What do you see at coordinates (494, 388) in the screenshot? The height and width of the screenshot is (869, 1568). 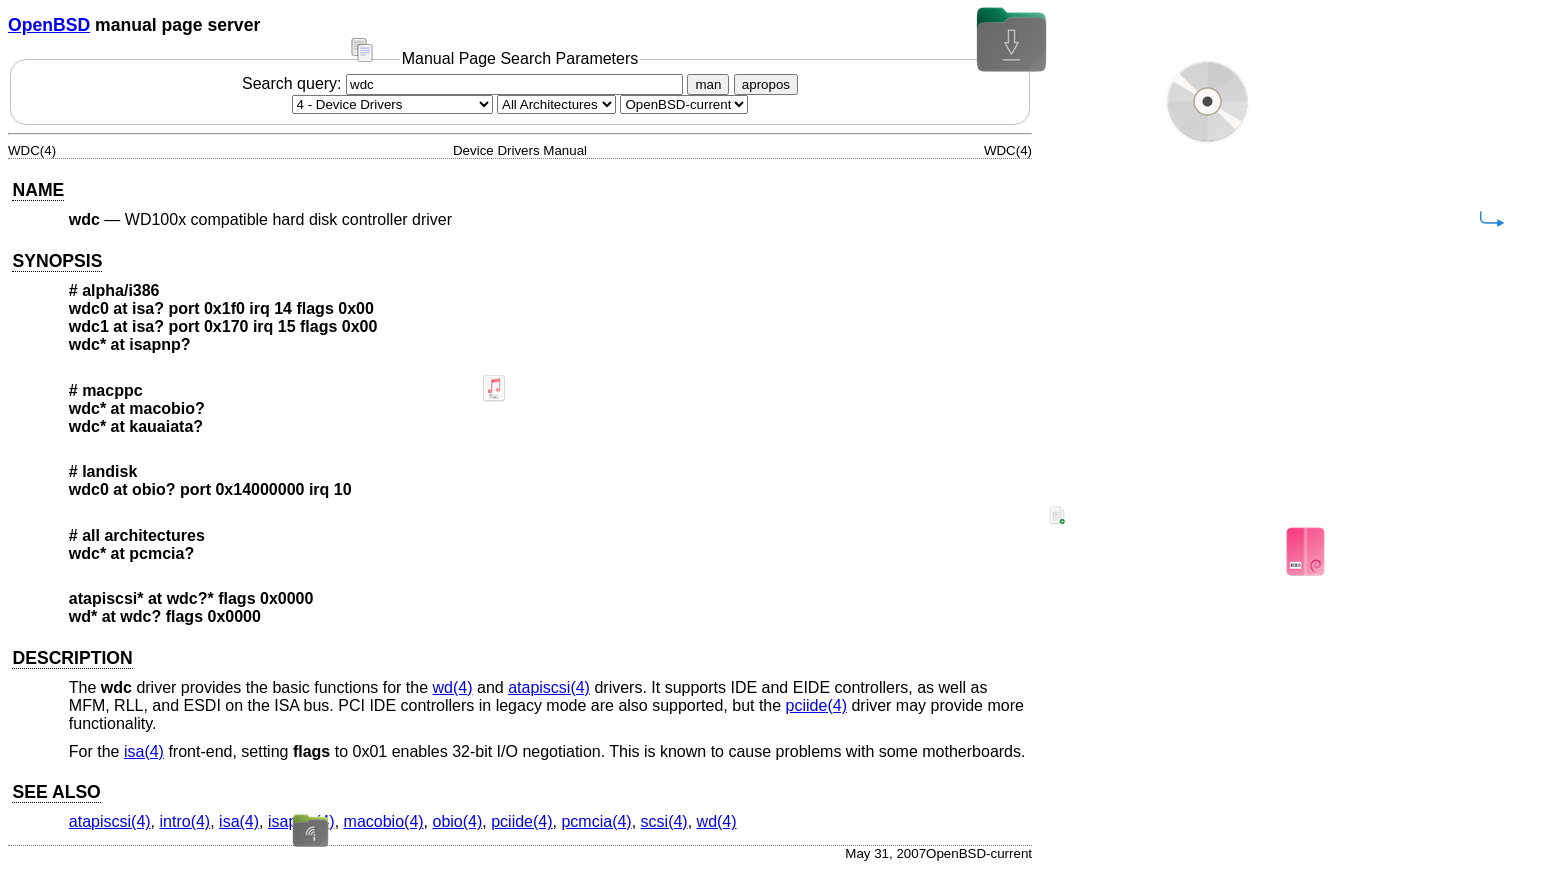 I see `a flac audio file in ogg container format` at bounding box center [494, 388].